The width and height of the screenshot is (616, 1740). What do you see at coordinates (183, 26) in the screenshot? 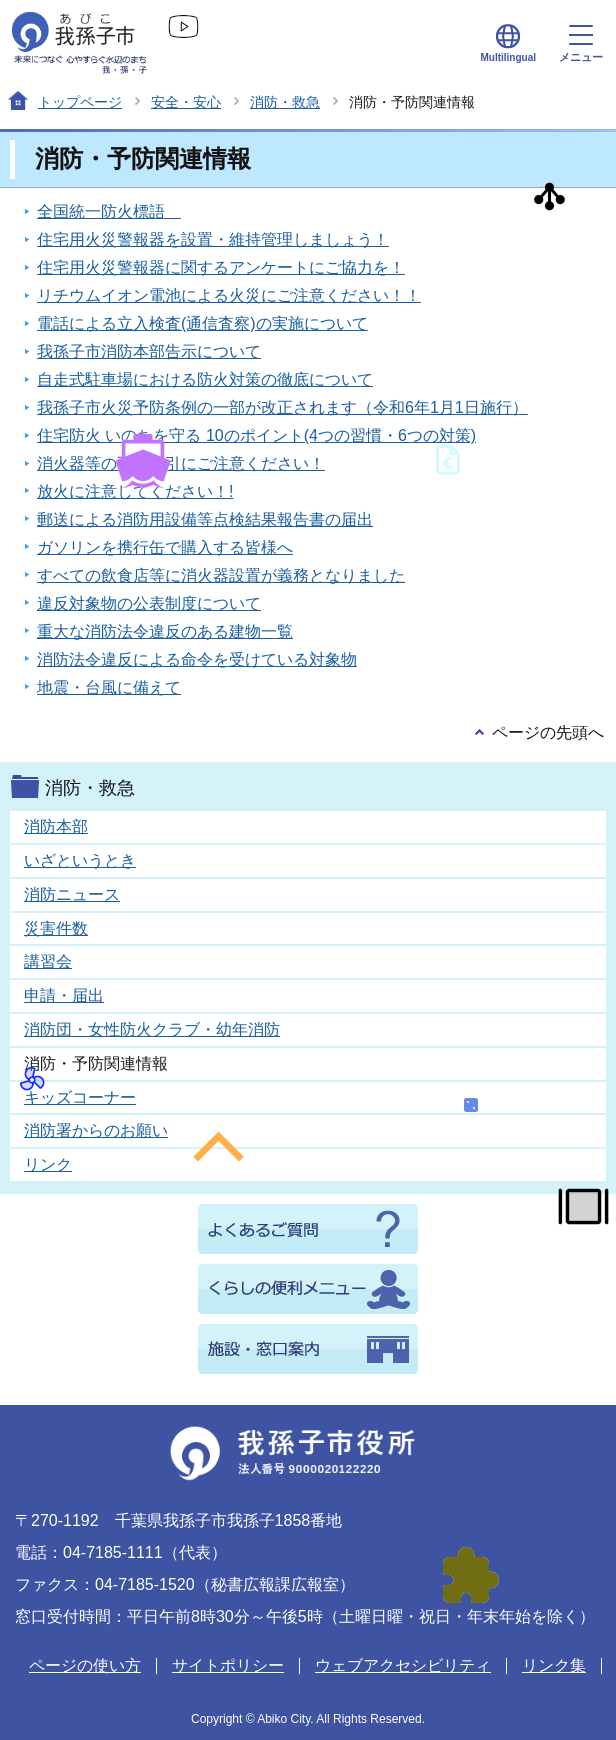
I see `open YouTube` at bounding box center [183, 26].